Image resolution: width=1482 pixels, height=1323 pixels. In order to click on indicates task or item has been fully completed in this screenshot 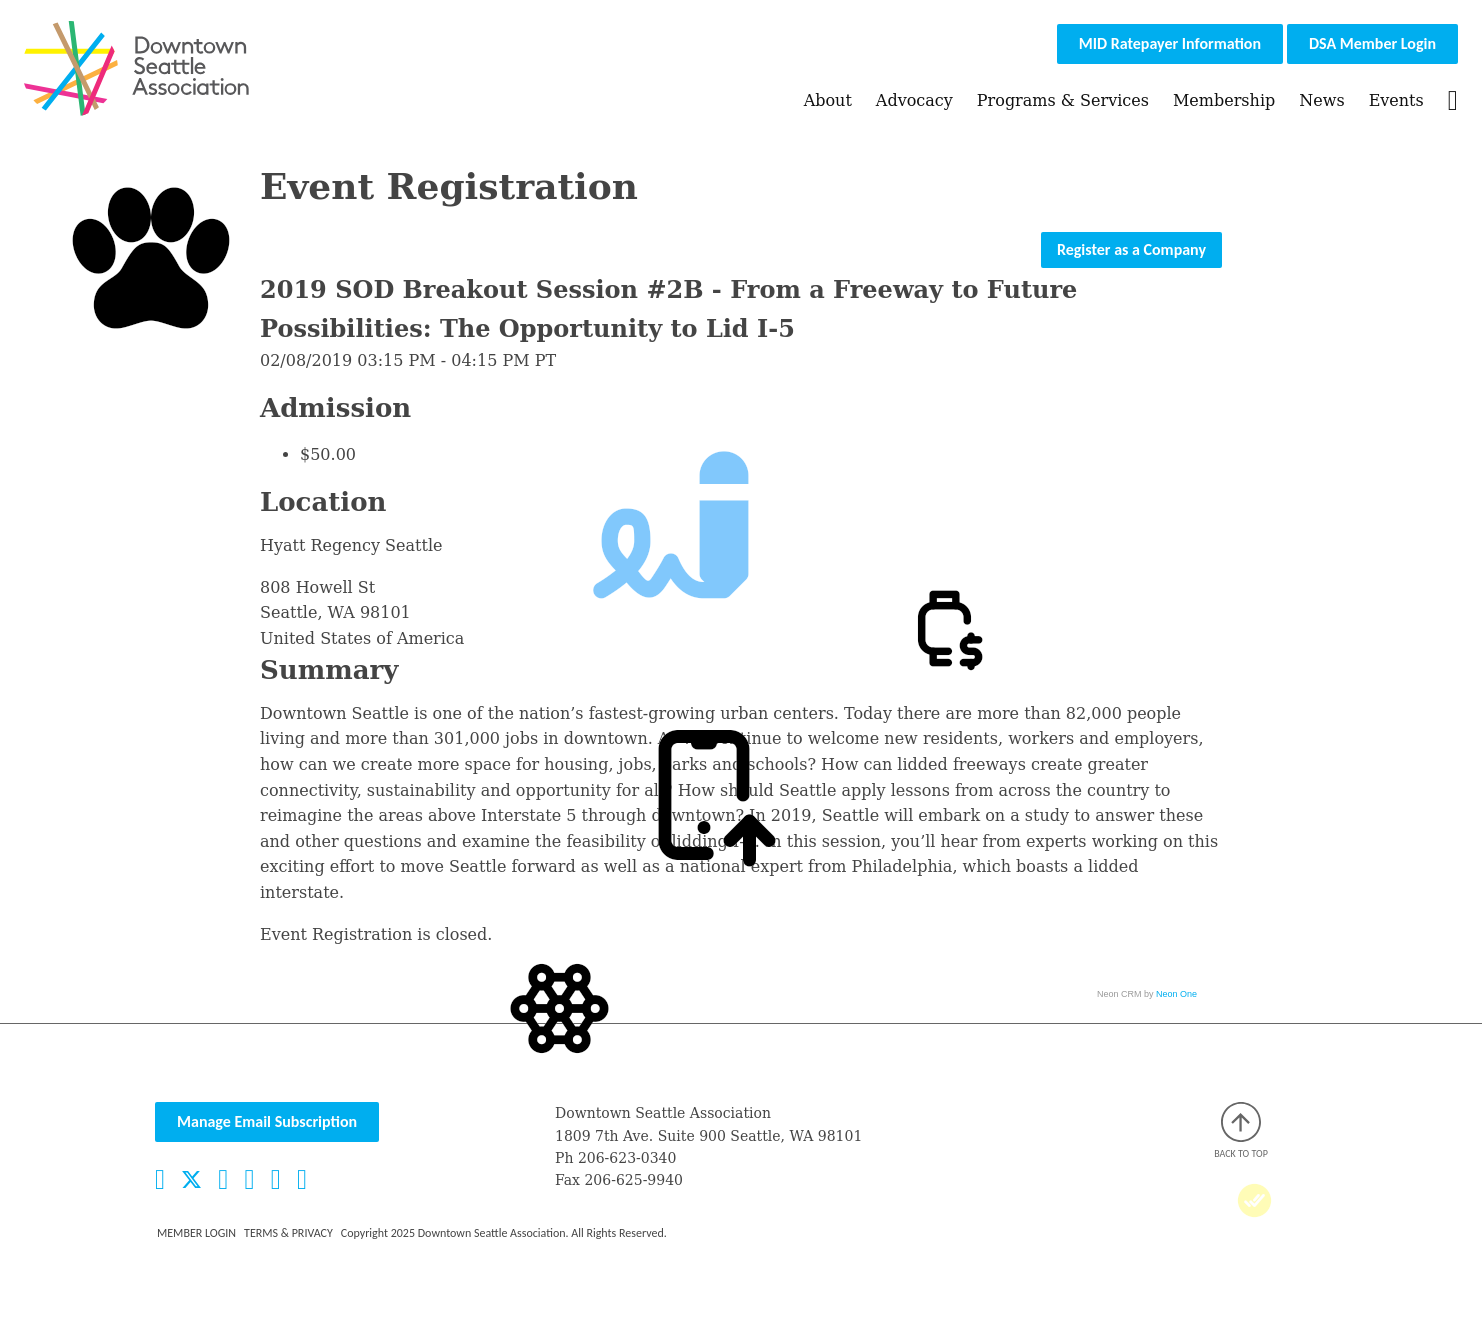, I will do `click(1254, 1200)`.